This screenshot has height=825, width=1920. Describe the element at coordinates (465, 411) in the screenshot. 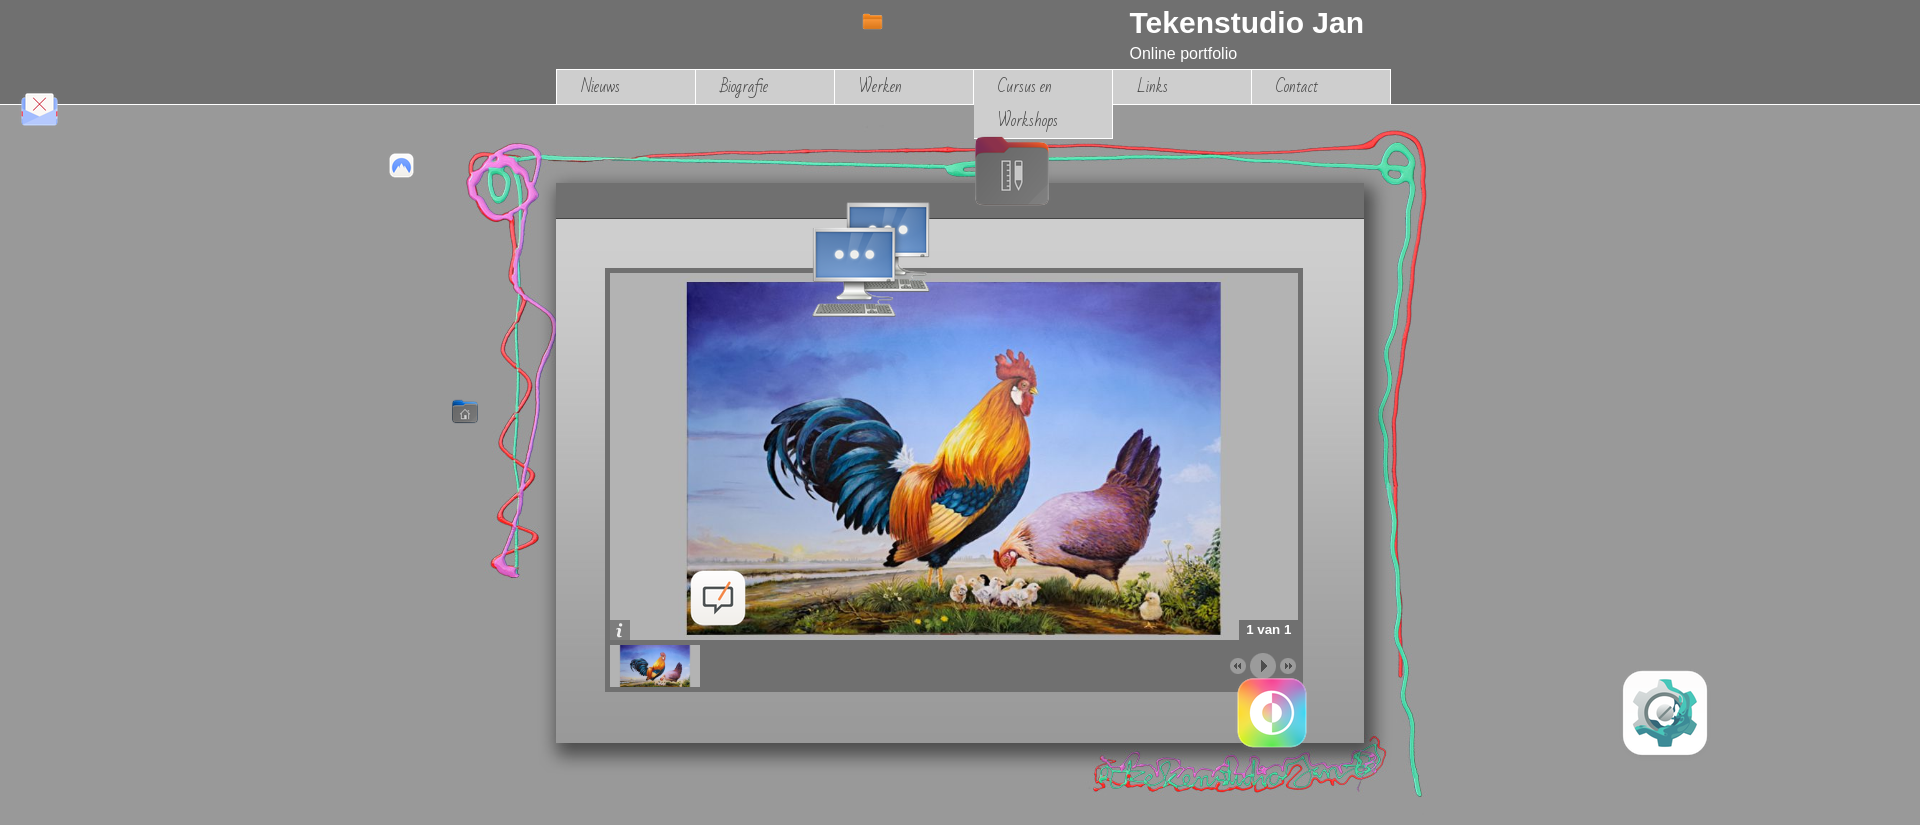

I see `access your home folder` at that location.